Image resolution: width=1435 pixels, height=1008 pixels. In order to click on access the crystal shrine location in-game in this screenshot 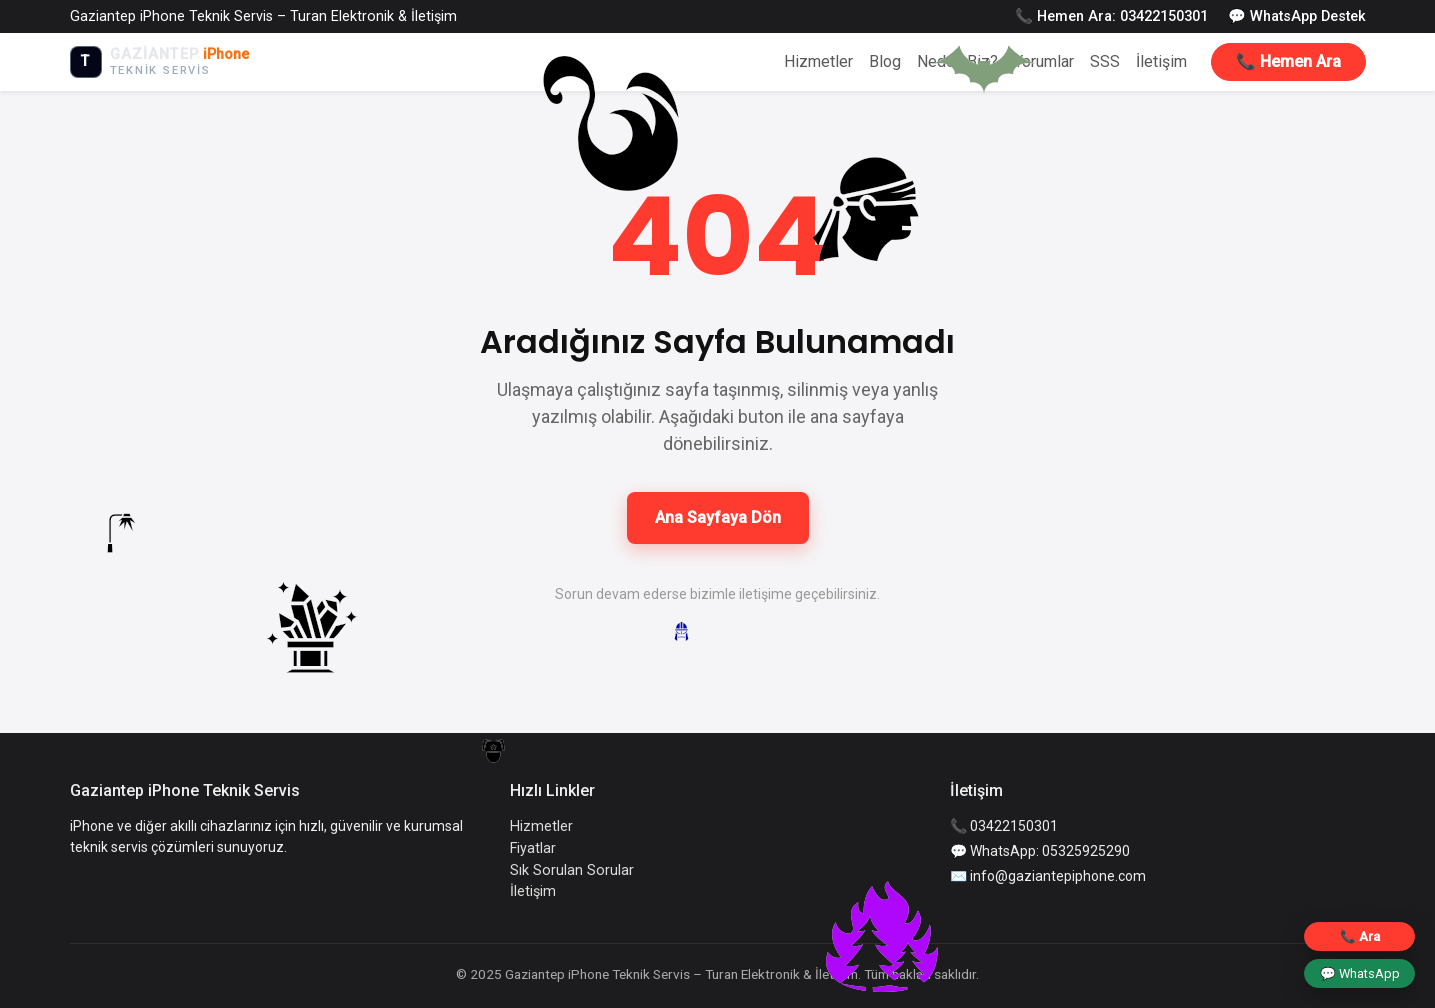, I will do `click(310, 627)`.